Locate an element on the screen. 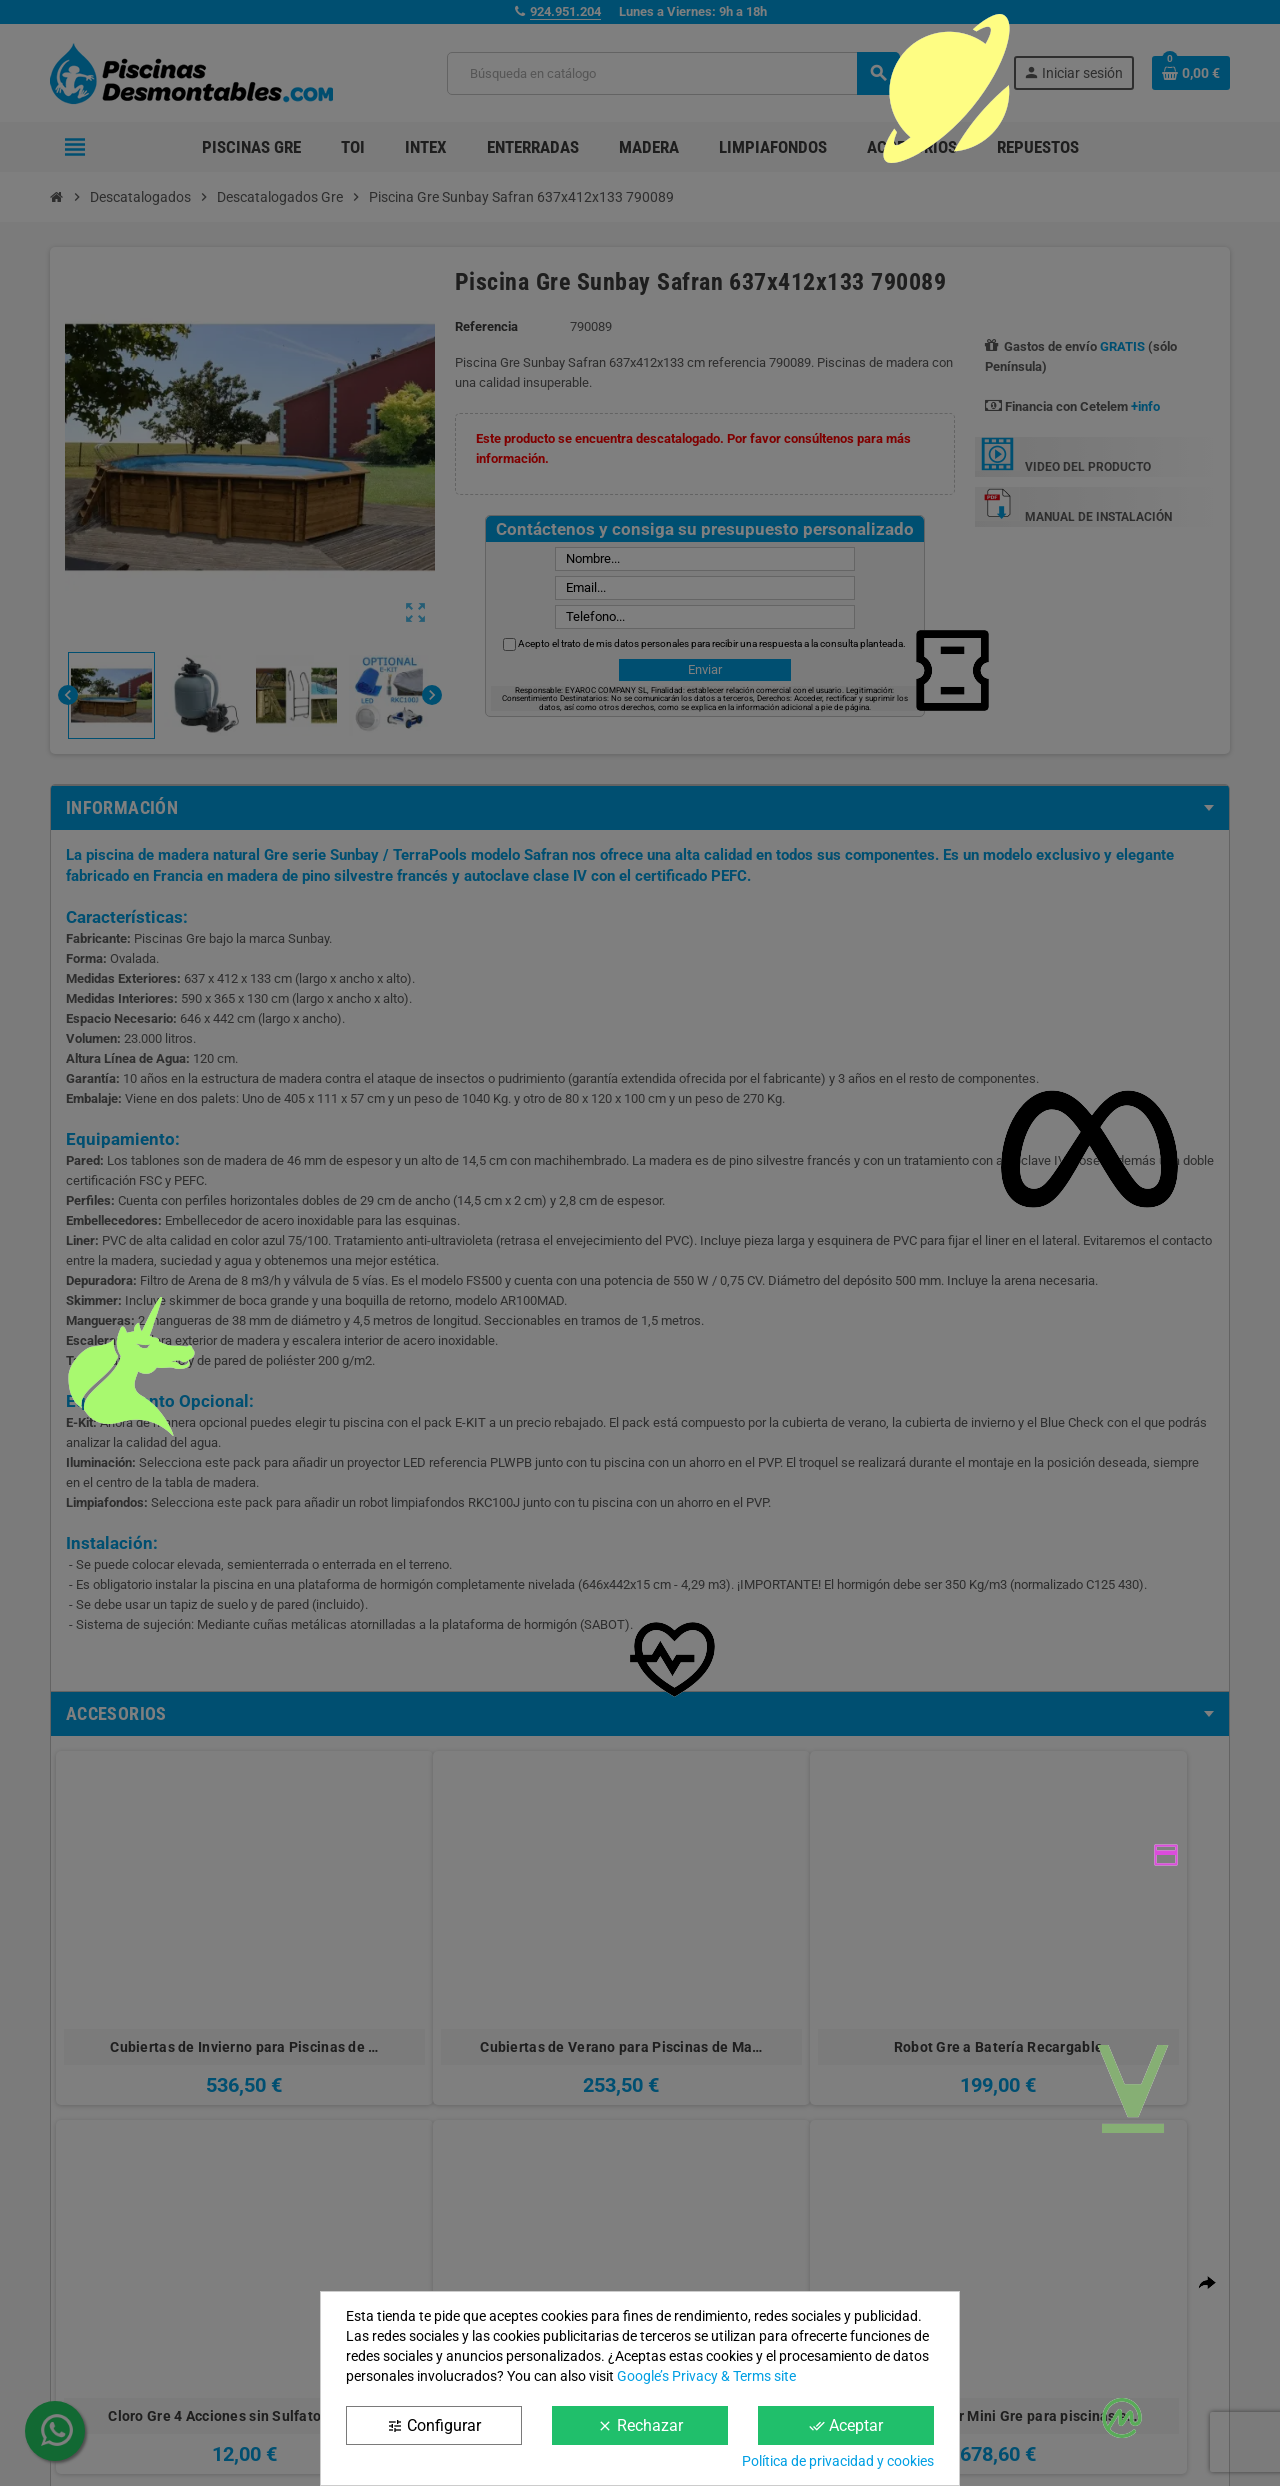  view health or fitness tracking data is located at coordinates (674, 1658).